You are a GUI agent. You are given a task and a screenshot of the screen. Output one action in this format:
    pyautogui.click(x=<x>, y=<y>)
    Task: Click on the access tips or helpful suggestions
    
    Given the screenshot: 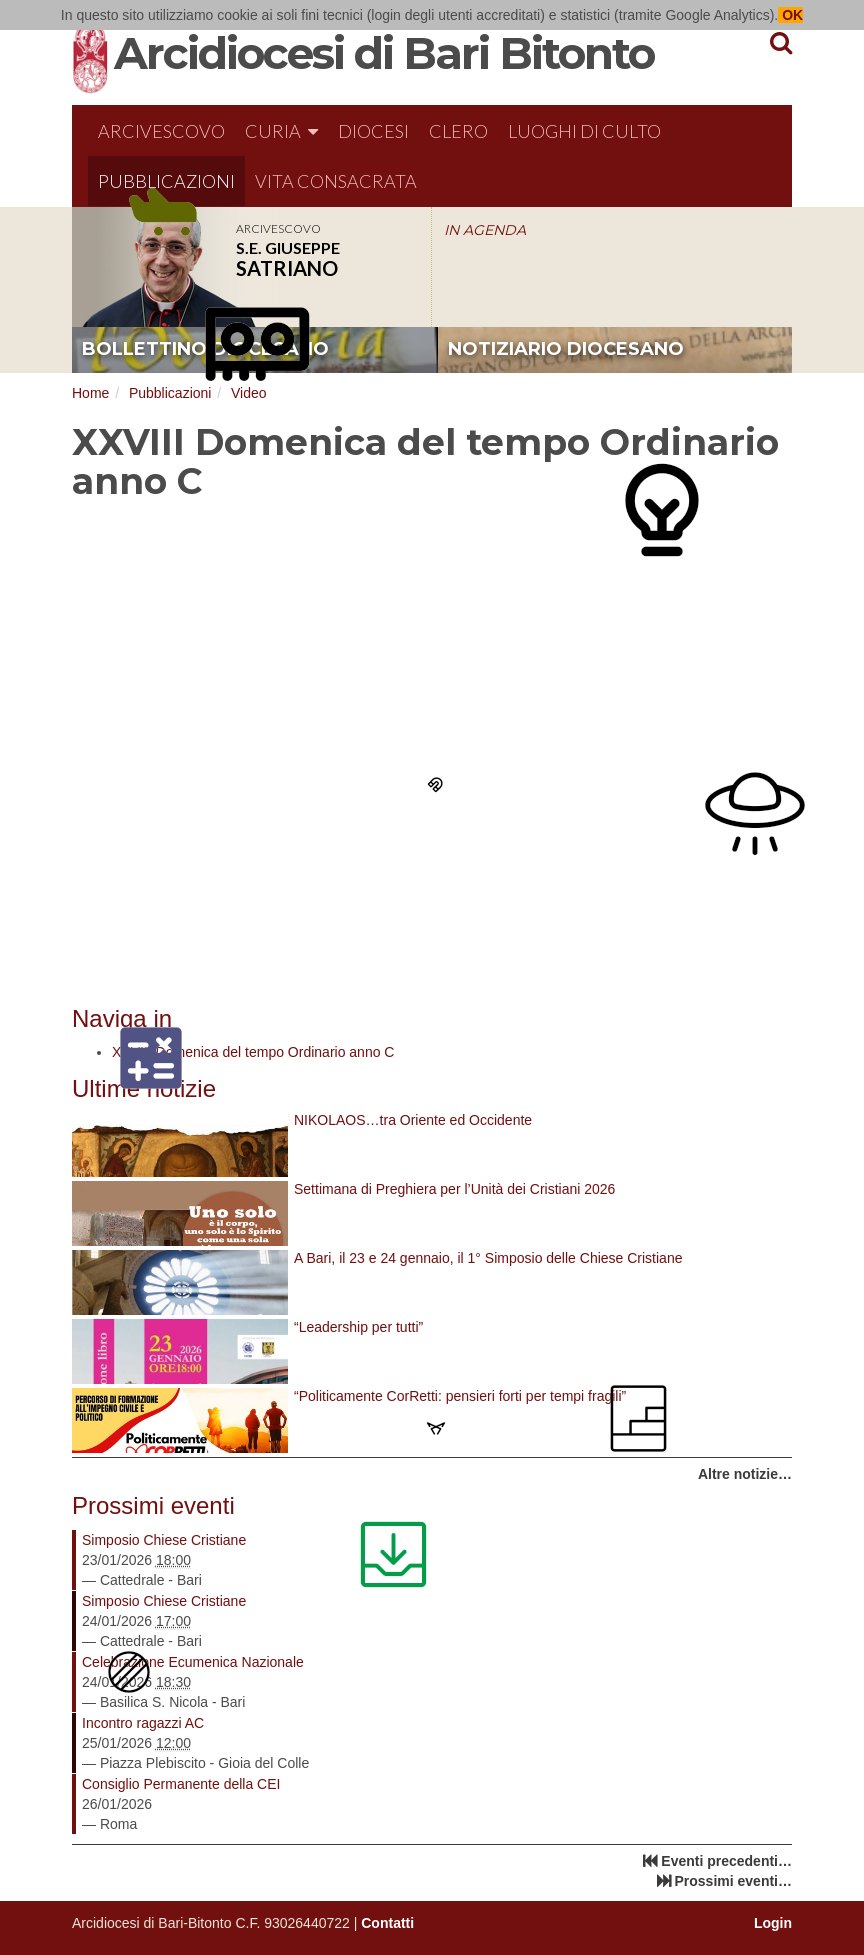 What is the action you would take?
    pyautogui.click(x=662, y=510)
    